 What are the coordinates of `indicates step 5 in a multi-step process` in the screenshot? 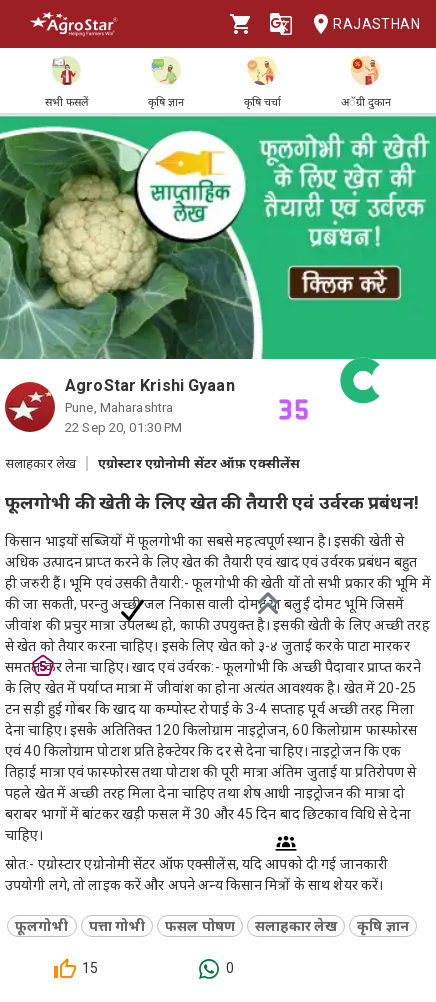 It's located at (43, 666).